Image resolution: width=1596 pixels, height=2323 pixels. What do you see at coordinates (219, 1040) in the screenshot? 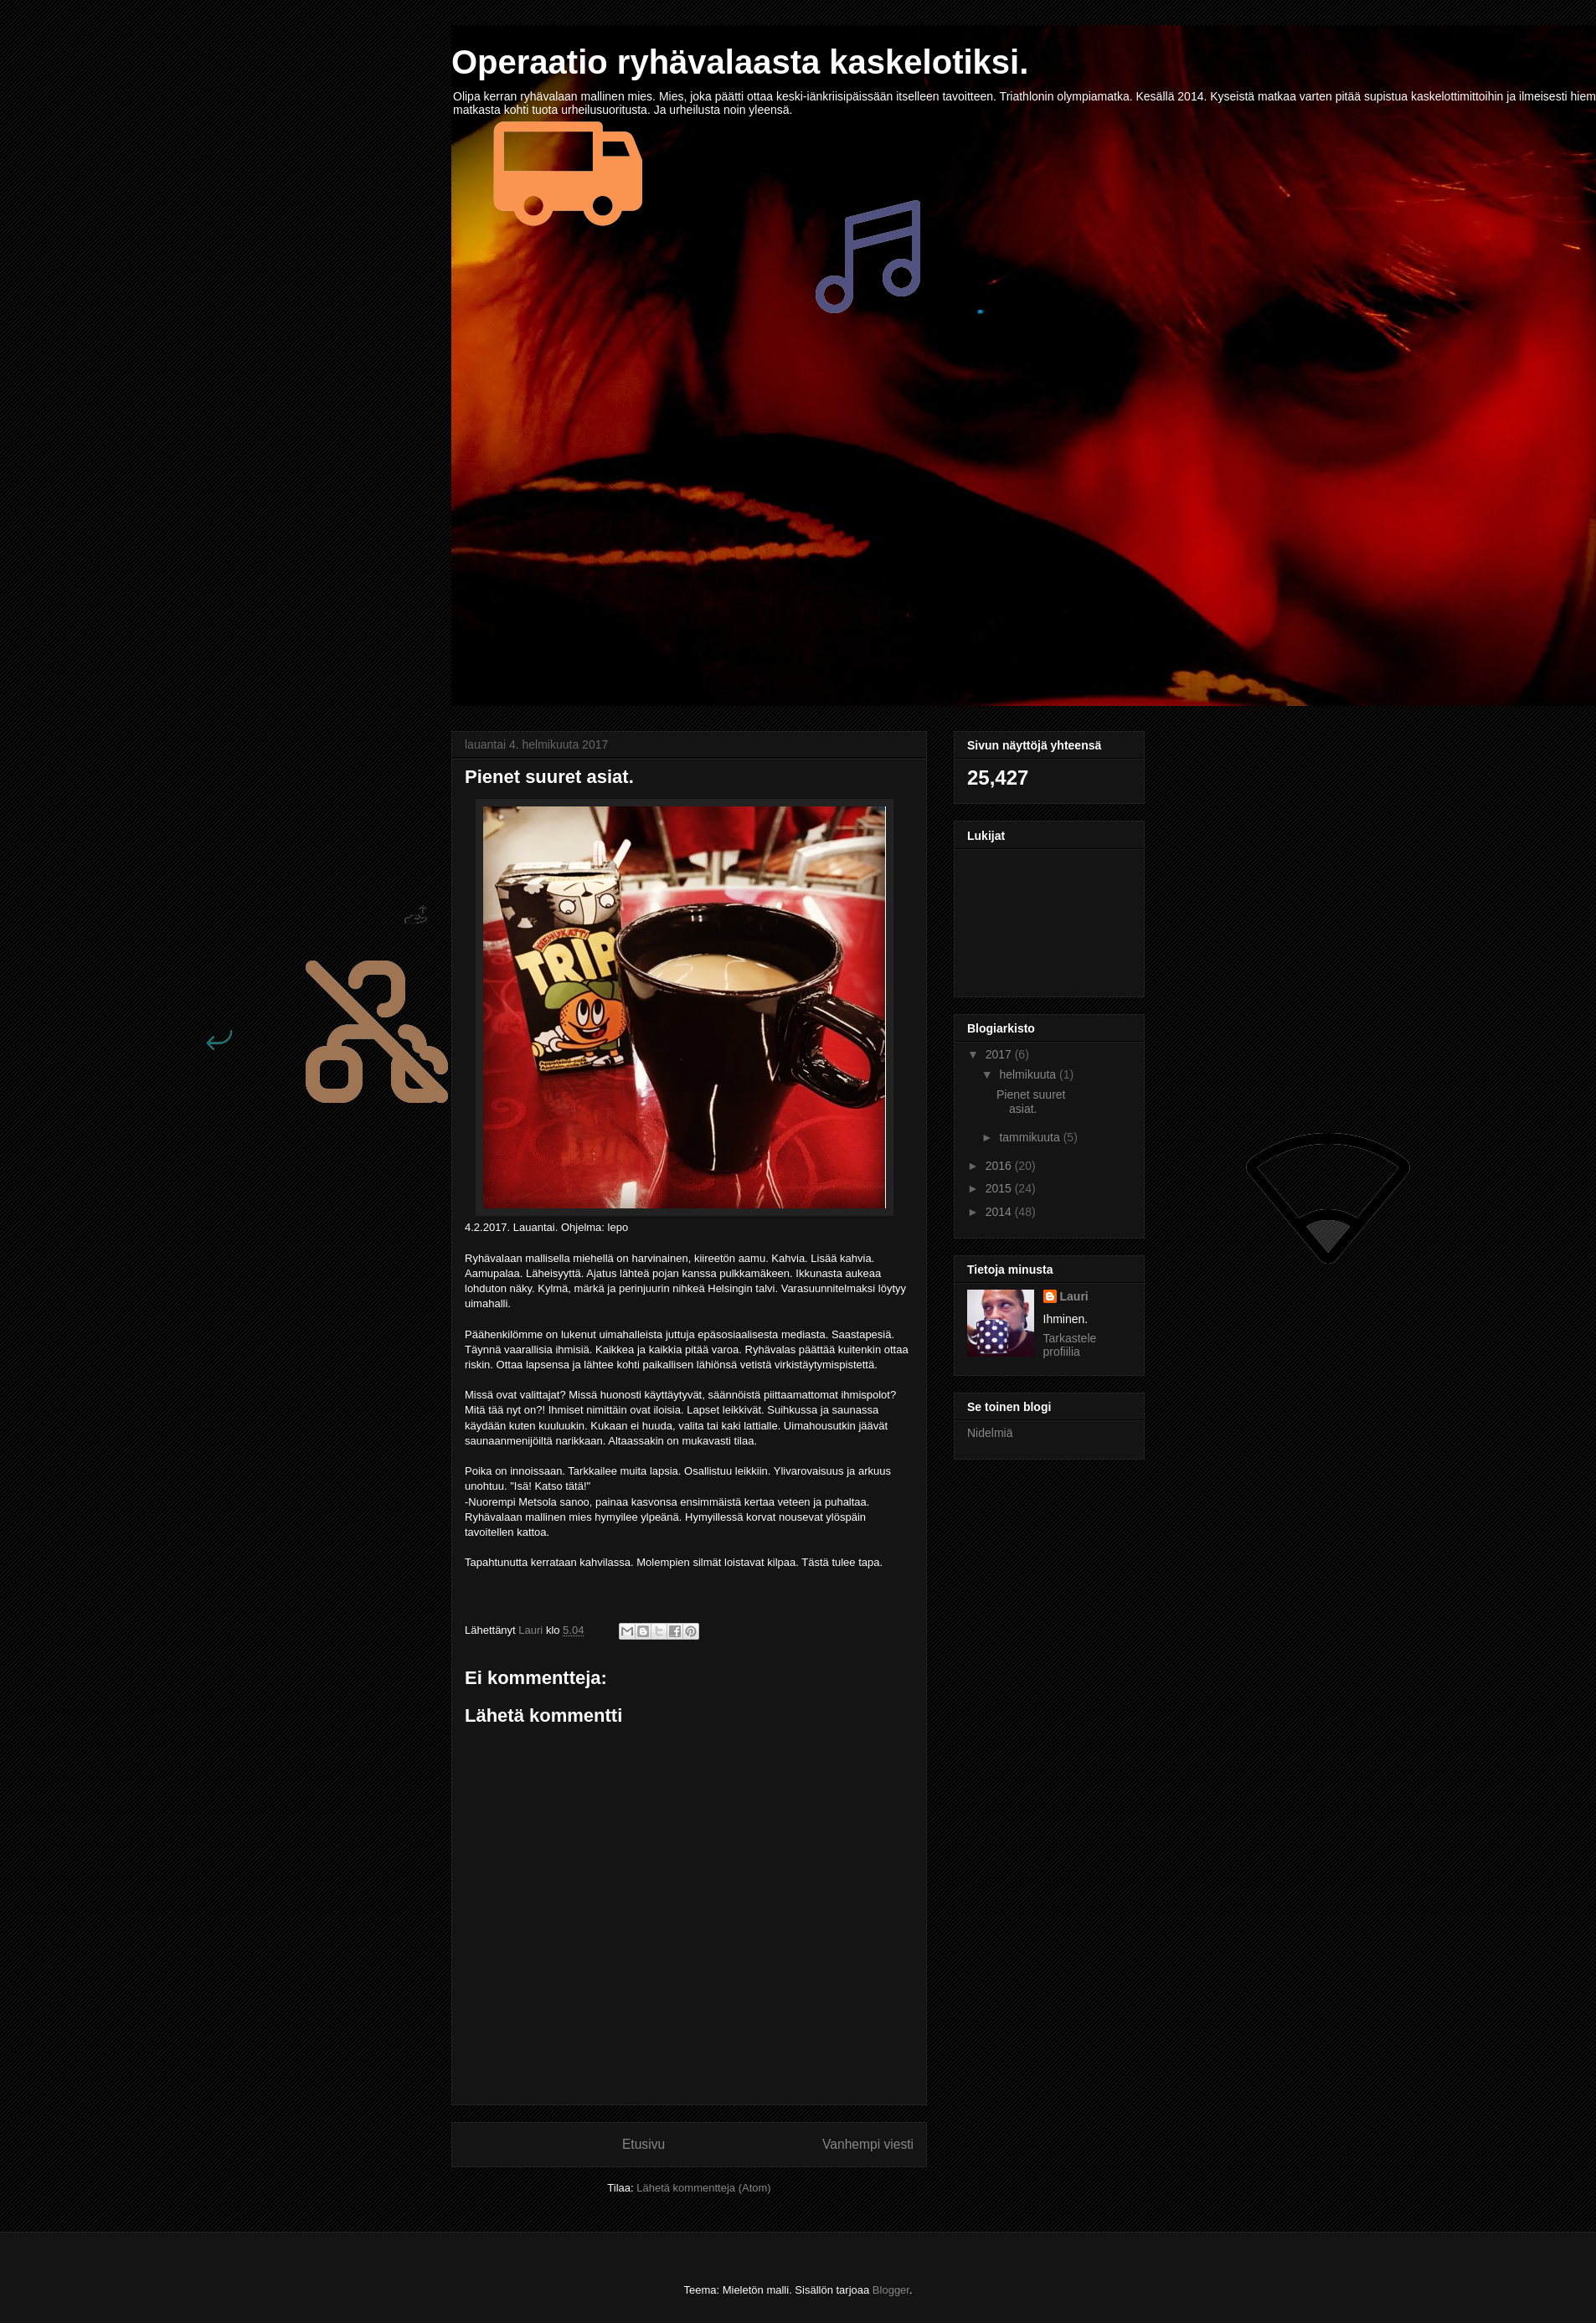
I see `reply to a message` at bounding box center [219, 1040].